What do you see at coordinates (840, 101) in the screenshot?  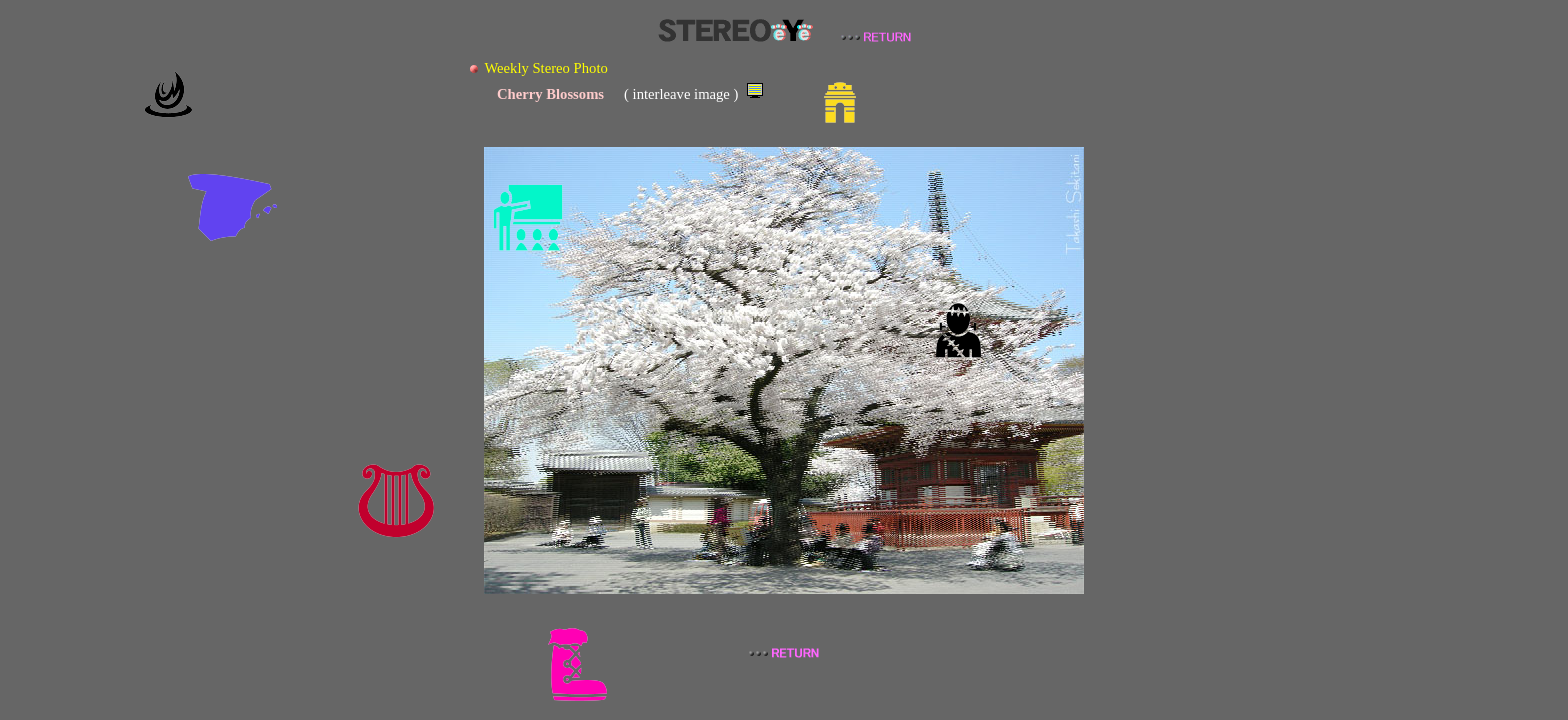 I see `view India Gate landmark information` at bounding box center [840, 101].